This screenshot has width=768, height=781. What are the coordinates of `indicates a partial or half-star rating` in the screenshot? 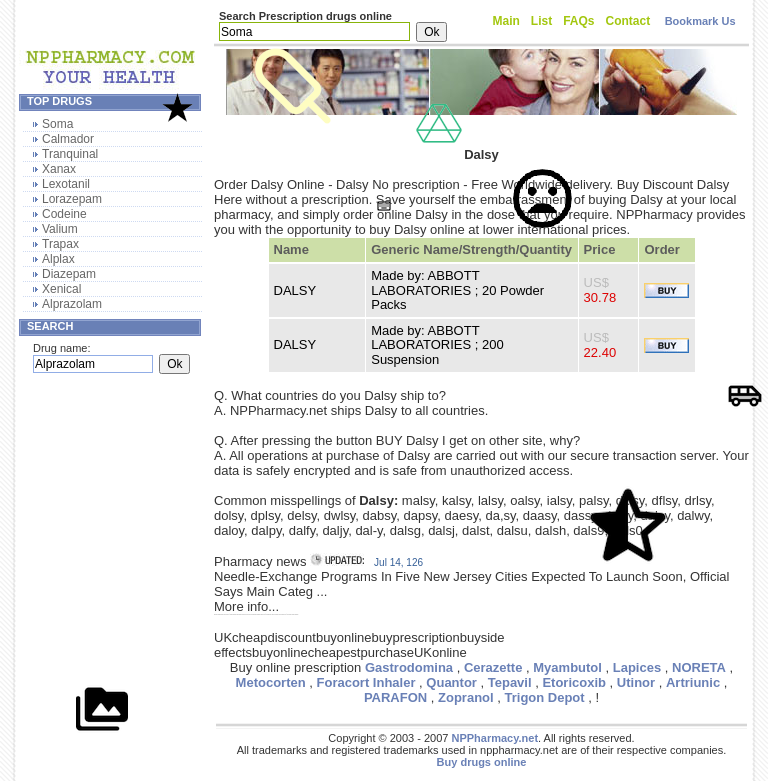 It's located at (628, 526).